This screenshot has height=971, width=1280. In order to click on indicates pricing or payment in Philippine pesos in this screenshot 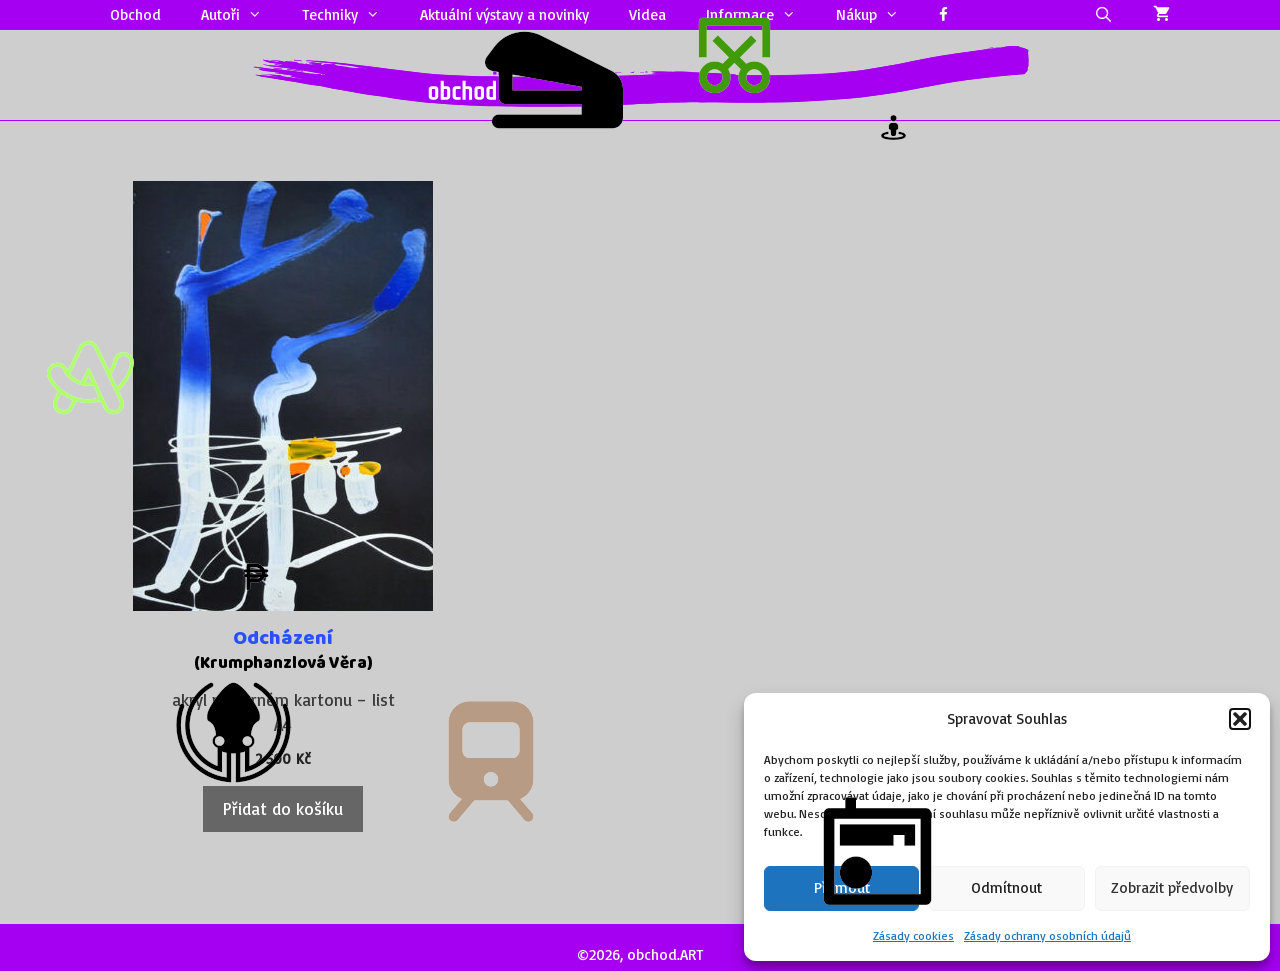, I will do `click(255, 577)`.